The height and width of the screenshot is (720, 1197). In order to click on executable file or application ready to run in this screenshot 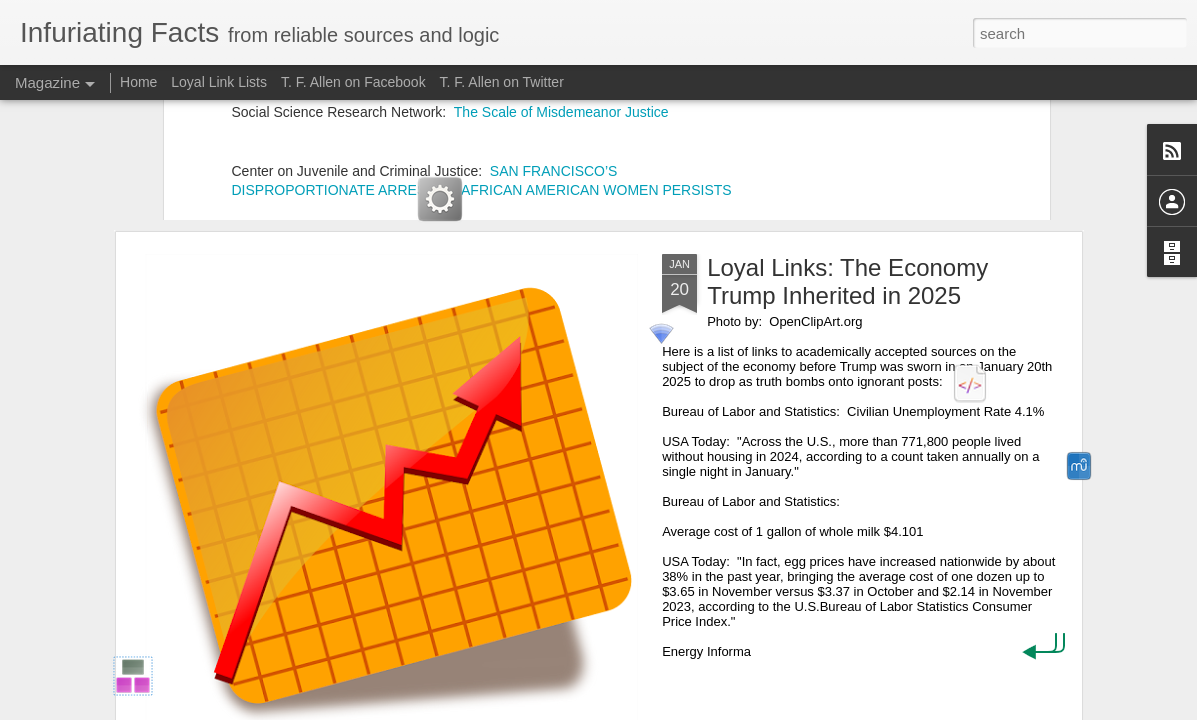, I will do `click(440, 199)`.